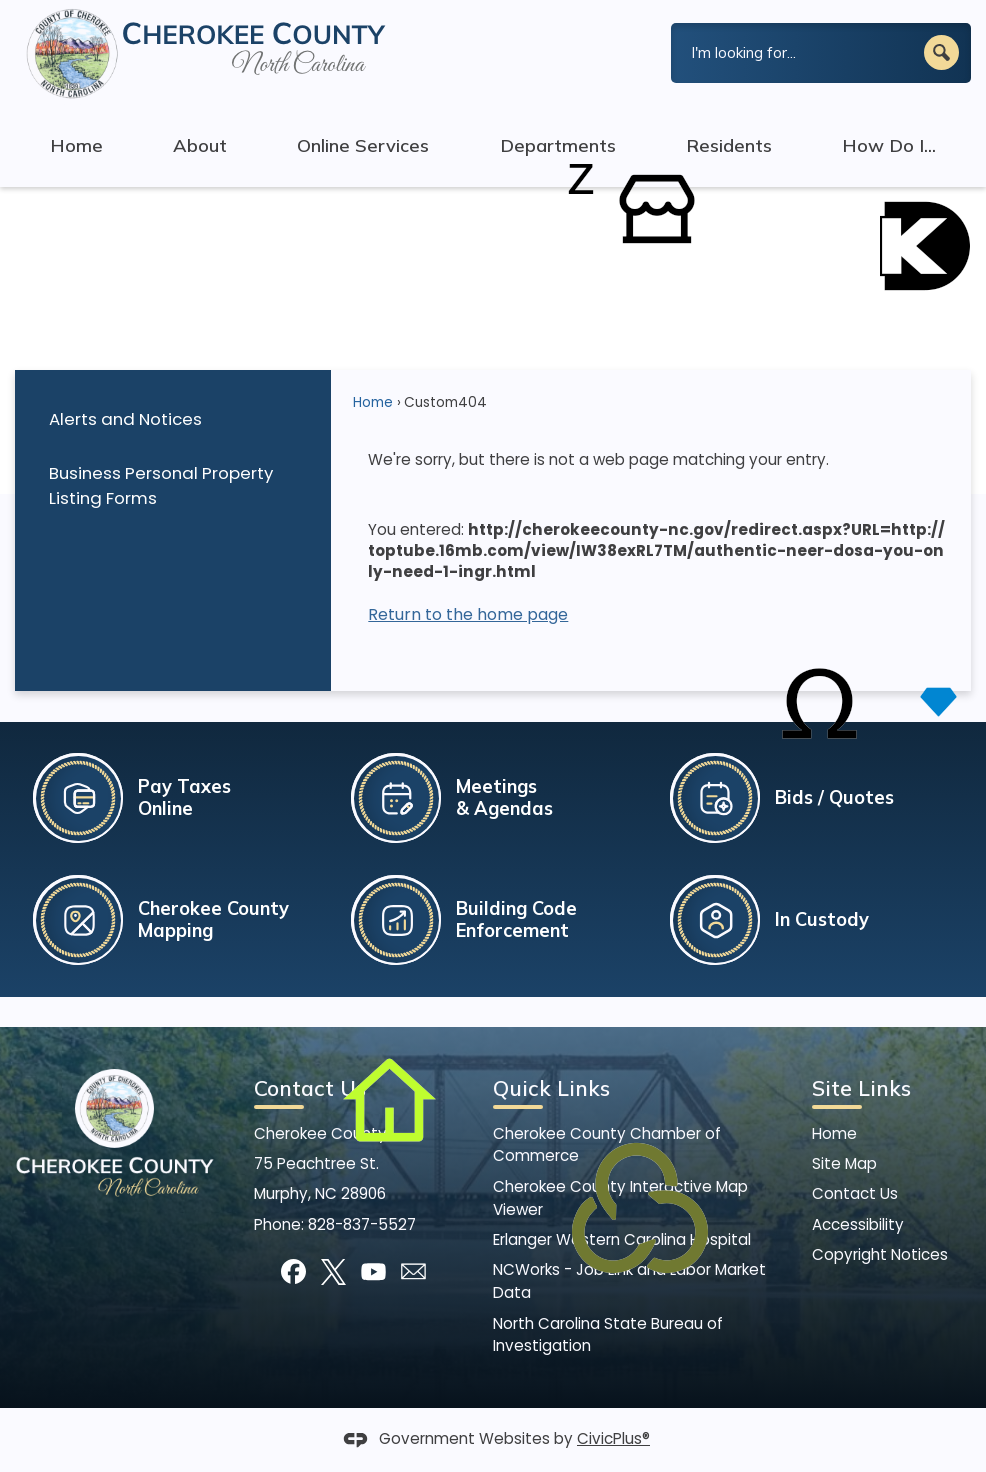 The image size is (986, 1472). I want to click on visit Digi-Key Electronics website, so click(925, 246).